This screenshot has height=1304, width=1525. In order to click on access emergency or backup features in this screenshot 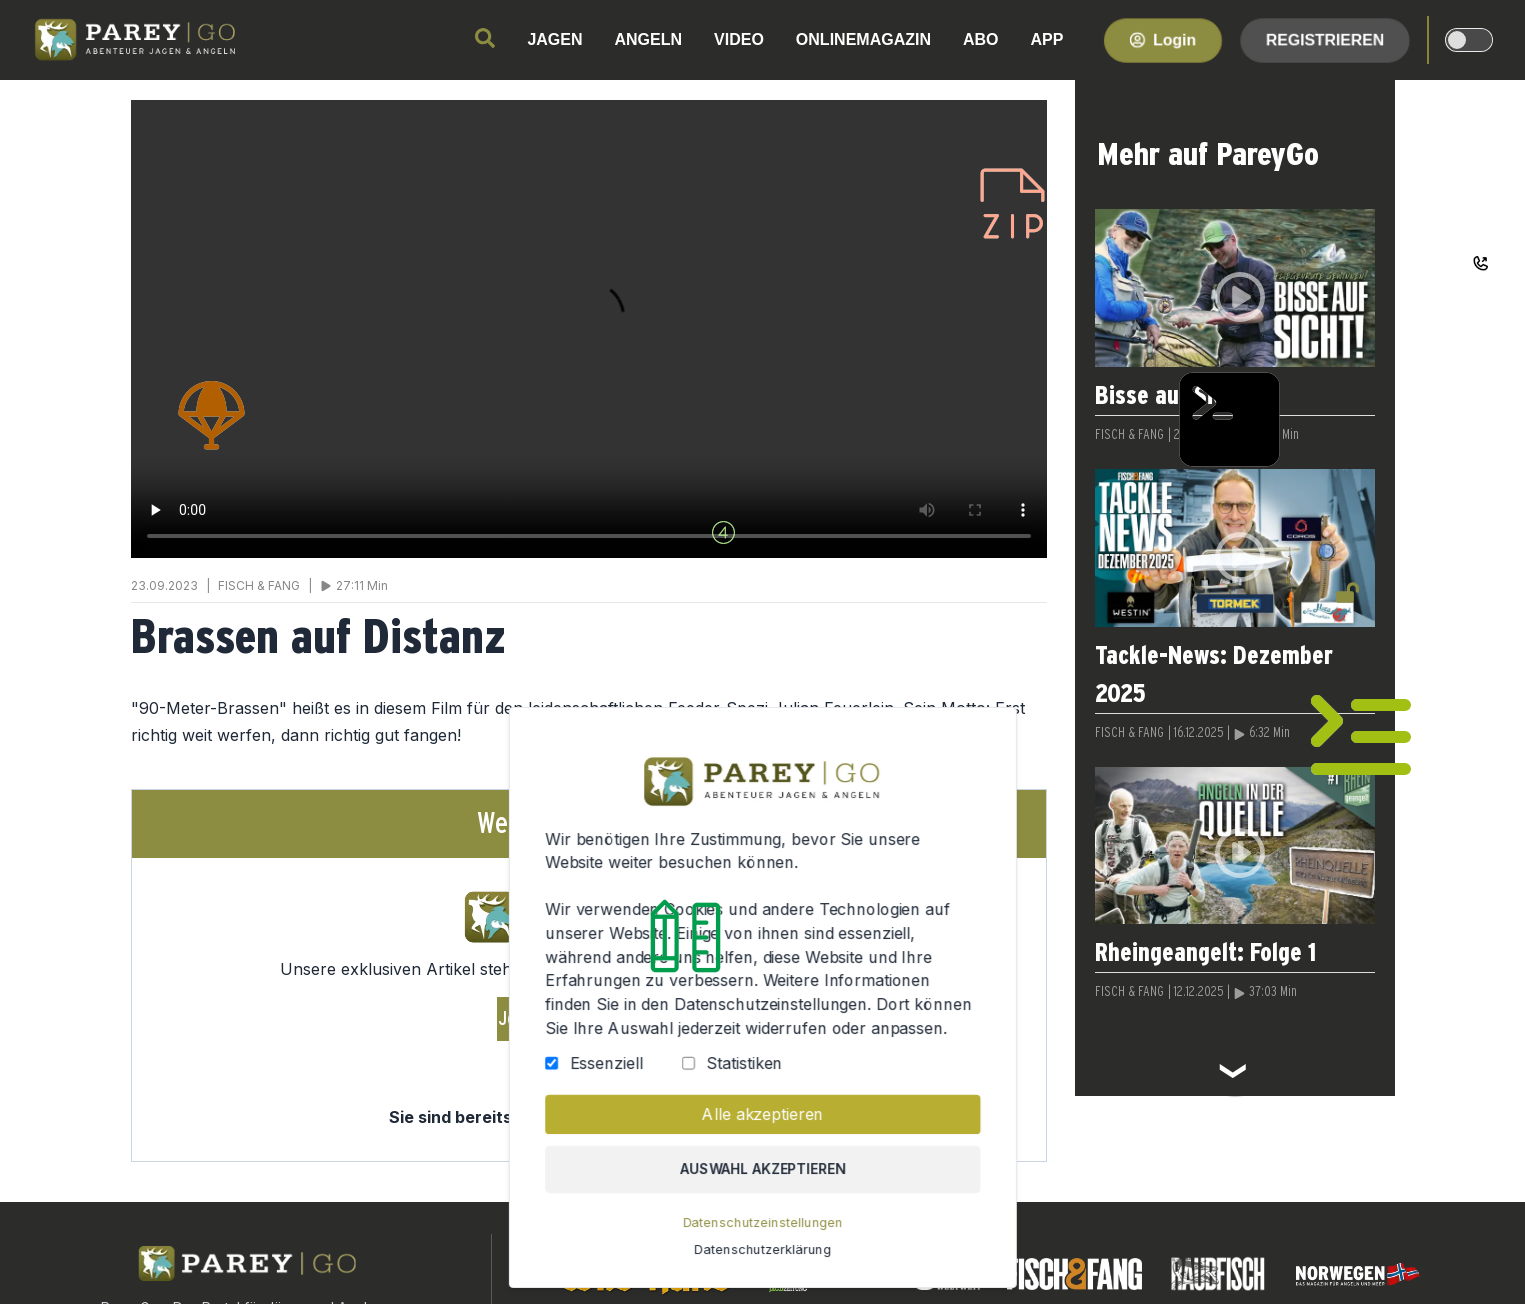, I will do `click(211, 416)`.